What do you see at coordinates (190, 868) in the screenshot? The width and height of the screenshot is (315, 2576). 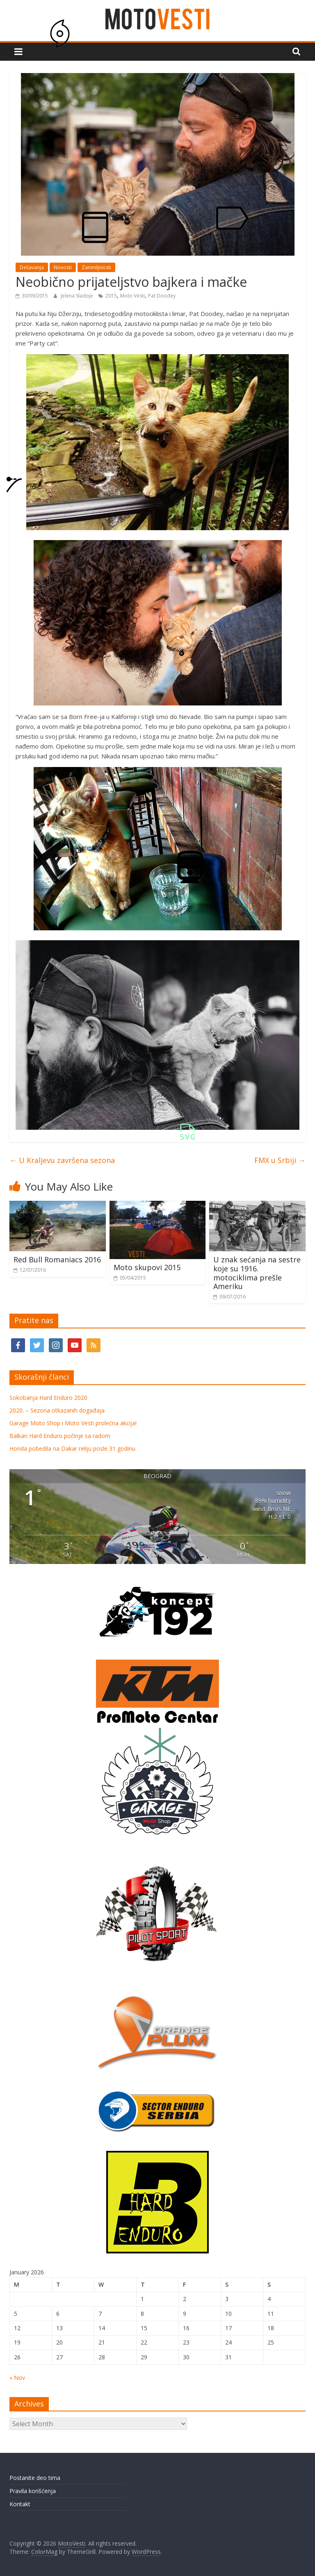 I see `get railway or train directions` at bounding box center [190, 868].